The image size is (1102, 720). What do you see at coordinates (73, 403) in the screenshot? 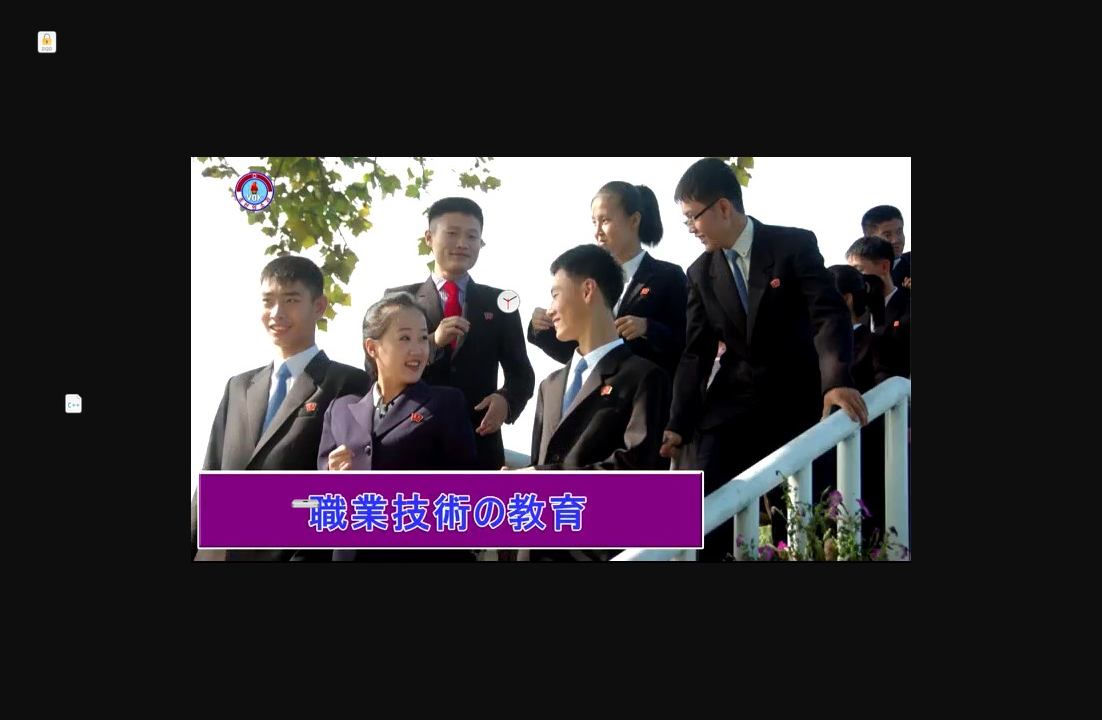
I see `a C++ source code file` at bounding box center [73, 403].